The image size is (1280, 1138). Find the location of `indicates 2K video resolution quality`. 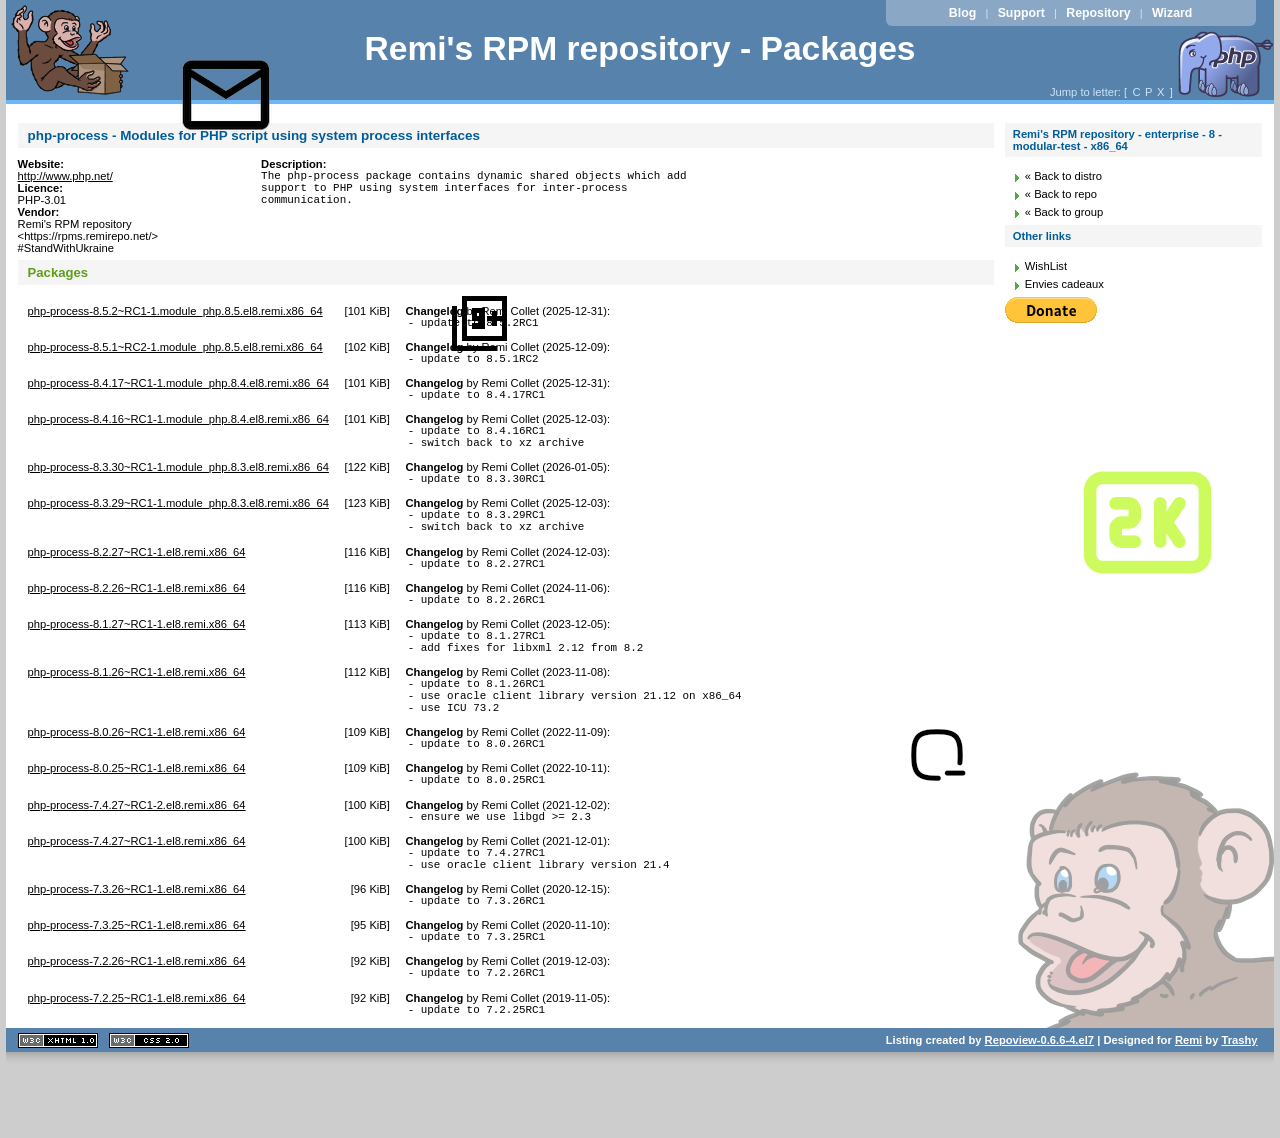

indicates 2K video resolution quality is located at coordinates (1147, 522).